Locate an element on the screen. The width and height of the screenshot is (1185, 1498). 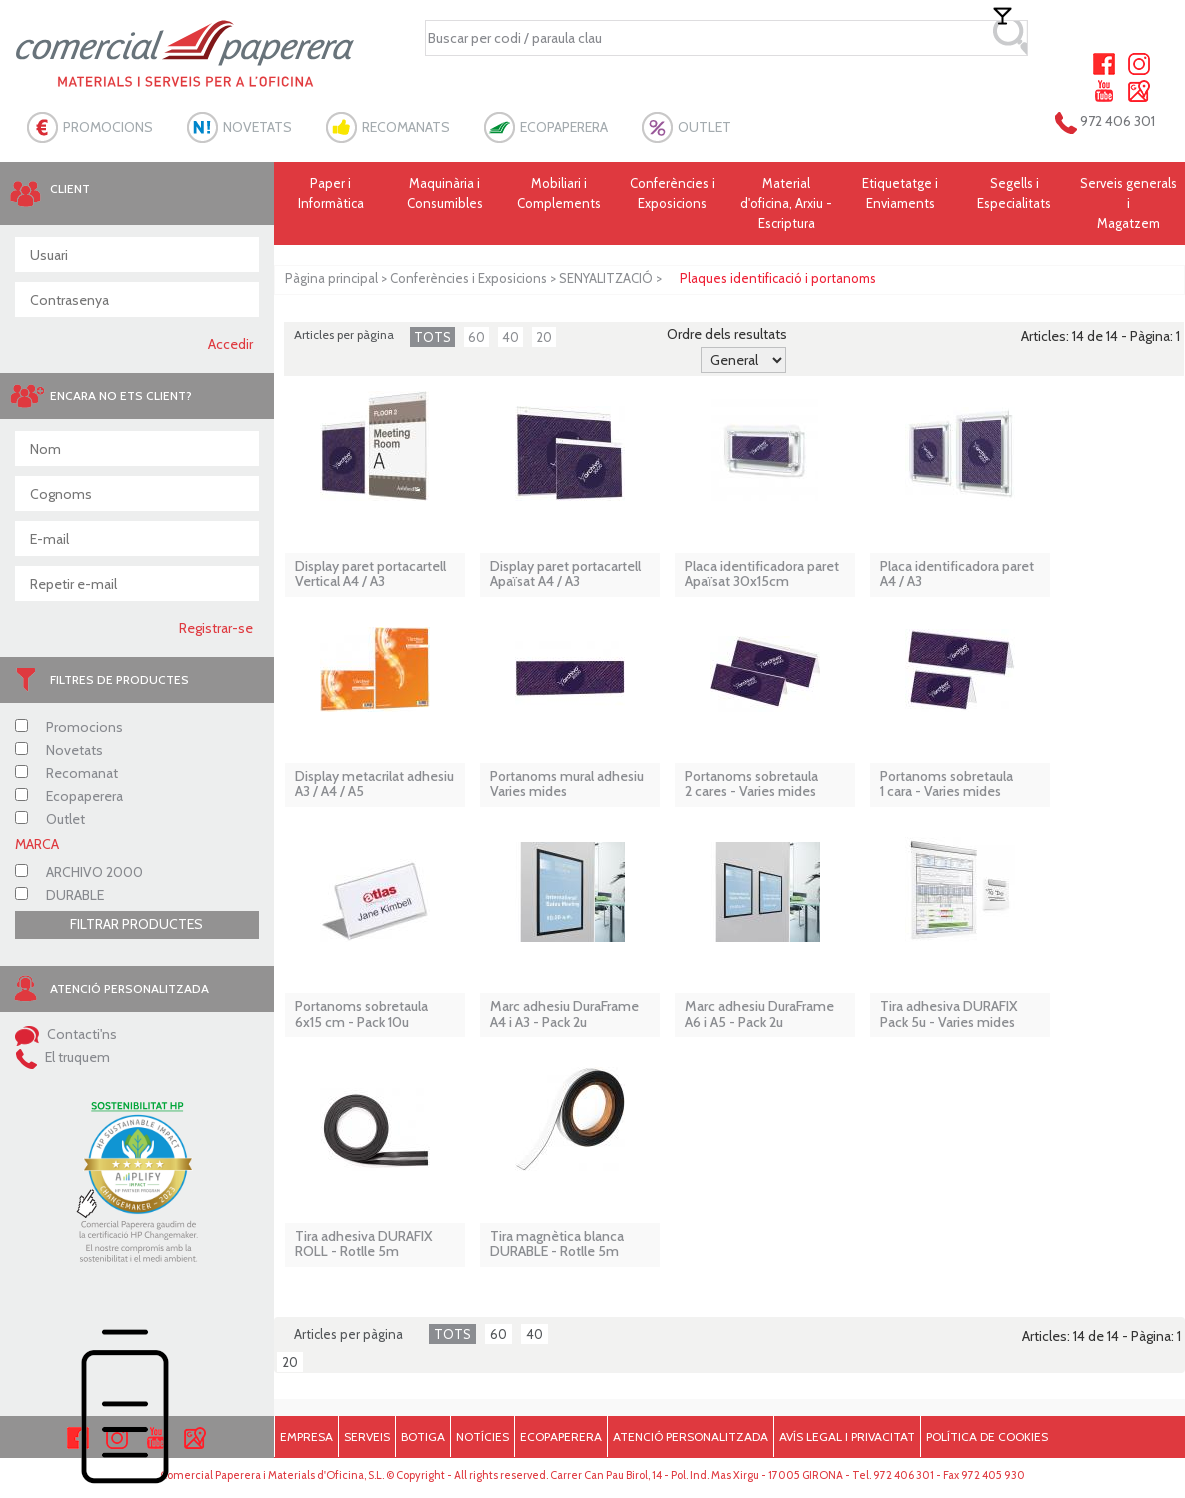
indicates high battery level is located at coordinates (125, 1409).